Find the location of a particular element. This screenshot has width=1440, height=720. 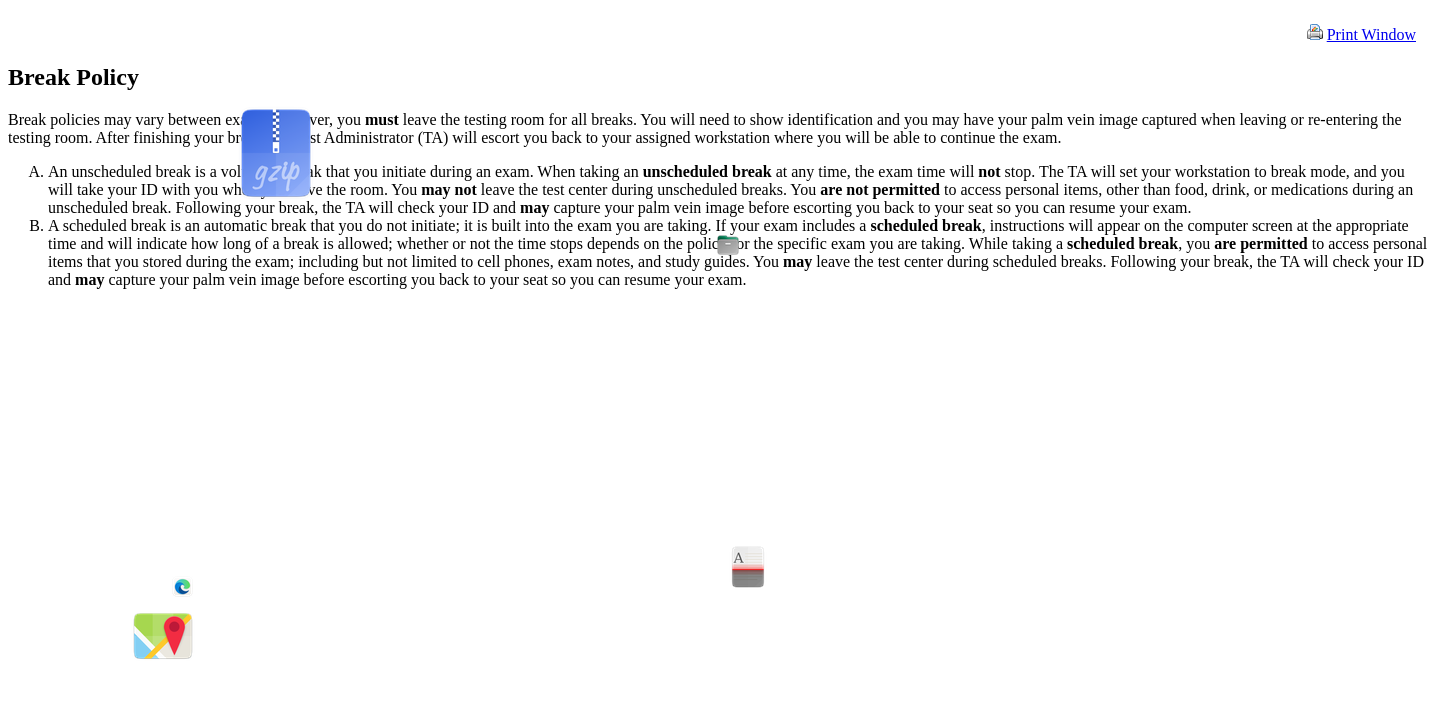

open the maps application is located at coordinates (163, 636).